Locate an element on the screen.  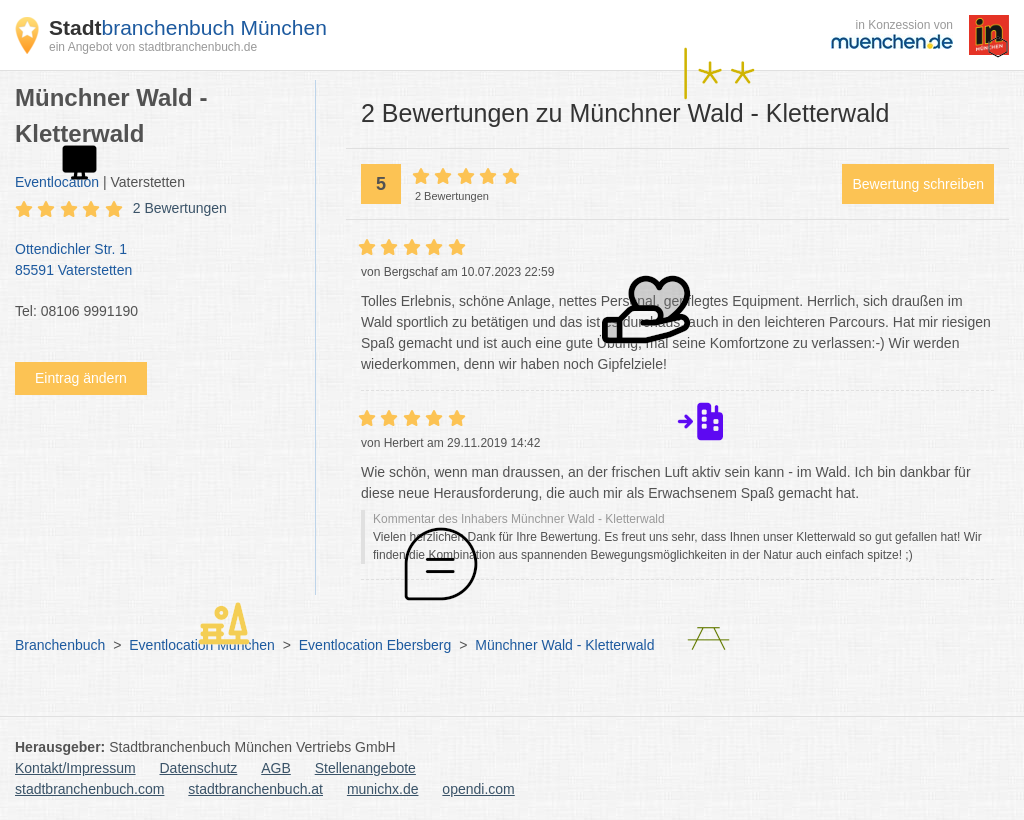
view on desktop display is located at coordinates (79, 162).